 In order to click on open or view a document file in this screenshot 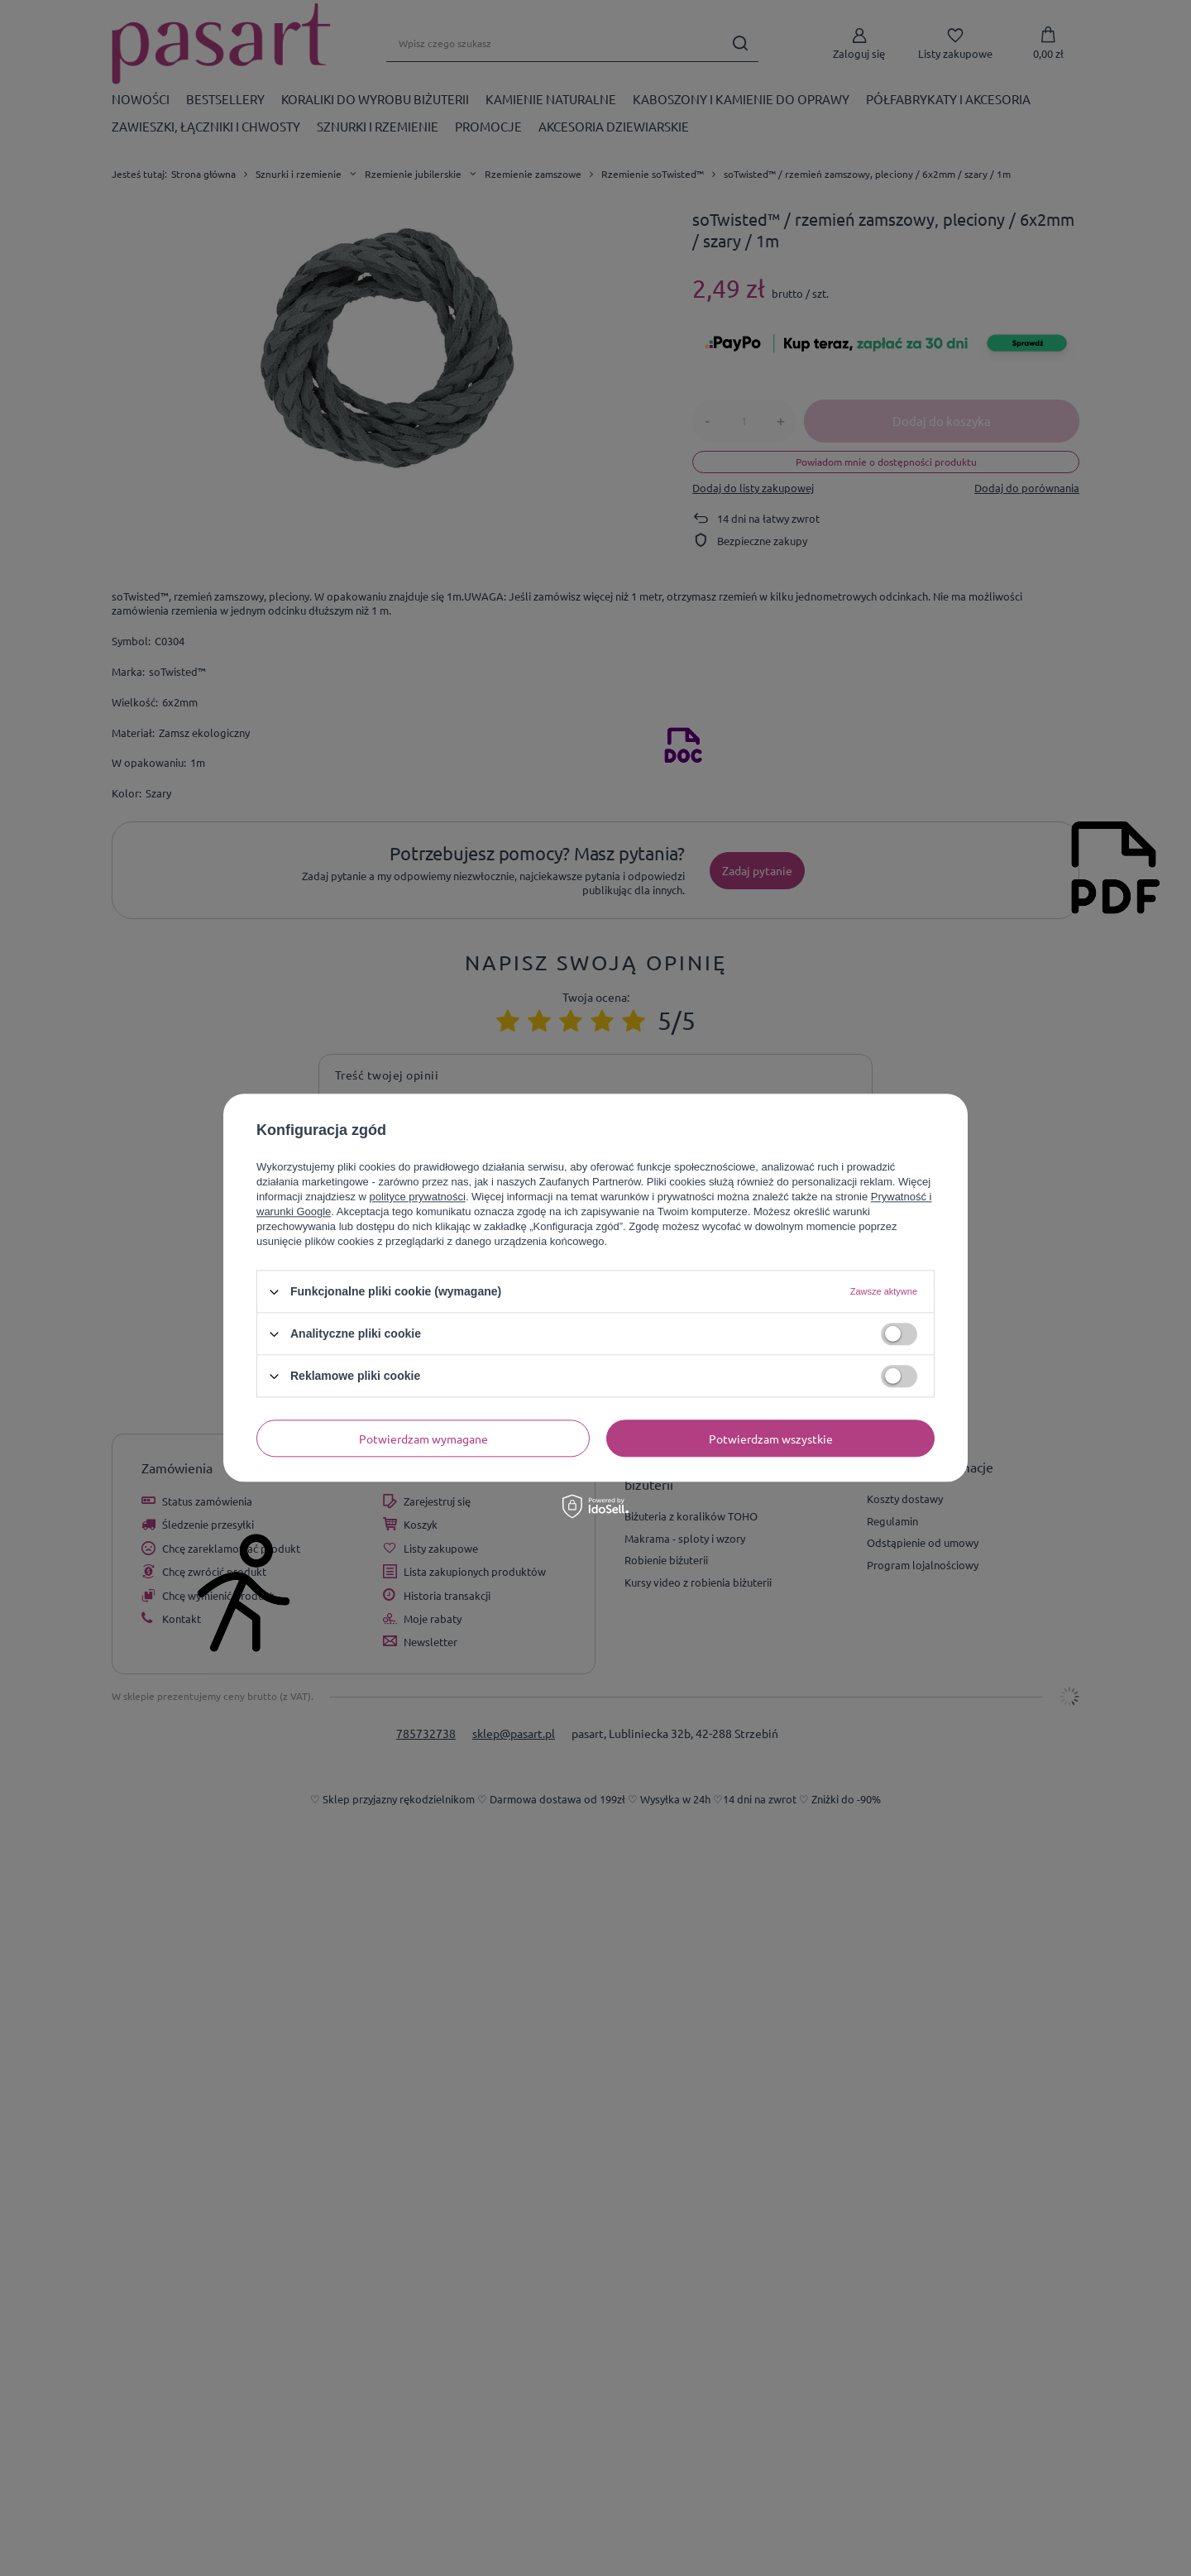, I will do `click(683, 746)`.